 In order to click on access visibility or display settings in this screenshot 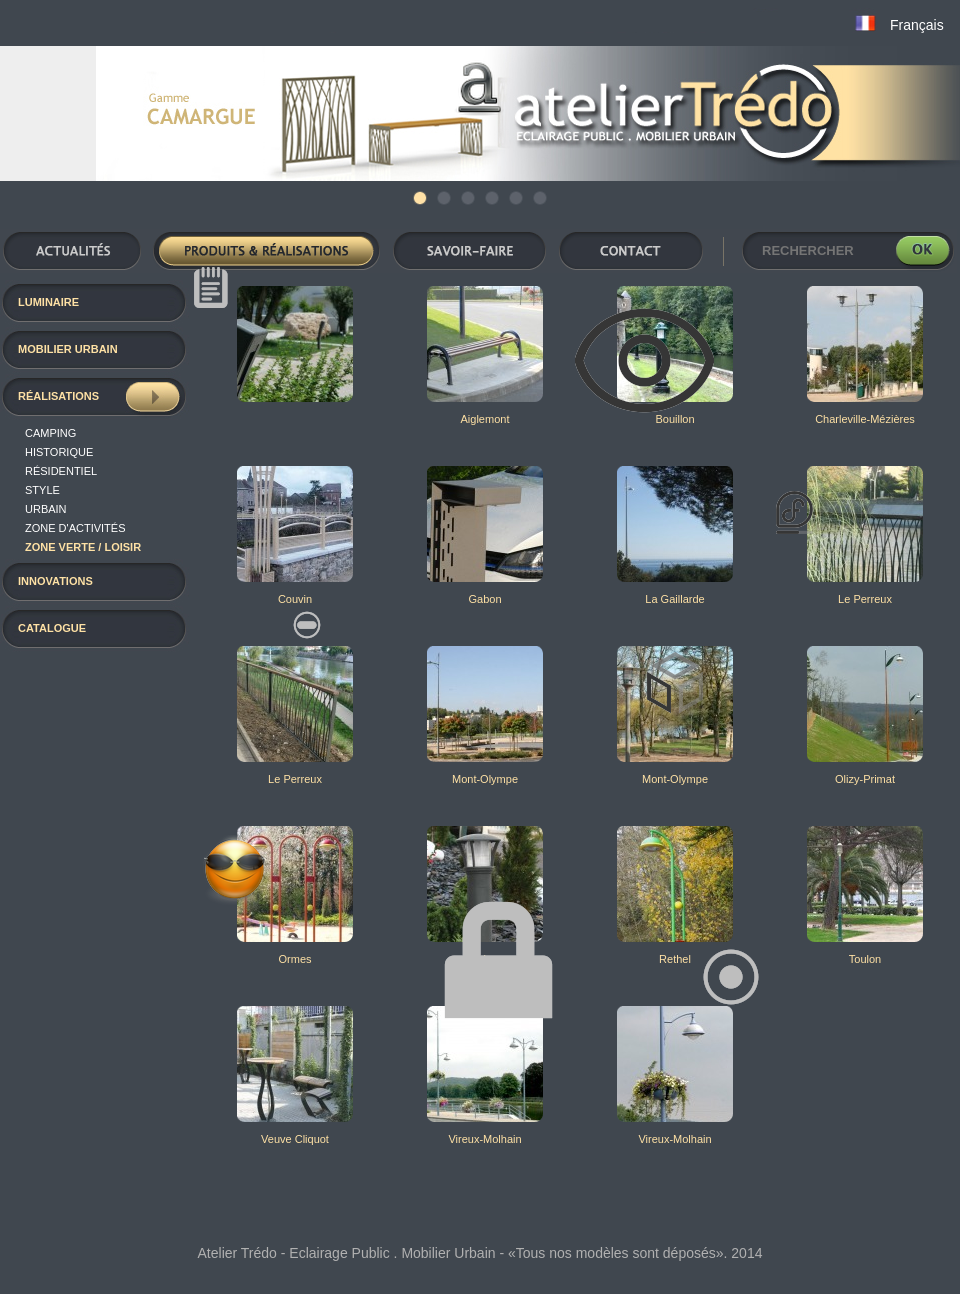, I will do `click(644, 360)`.